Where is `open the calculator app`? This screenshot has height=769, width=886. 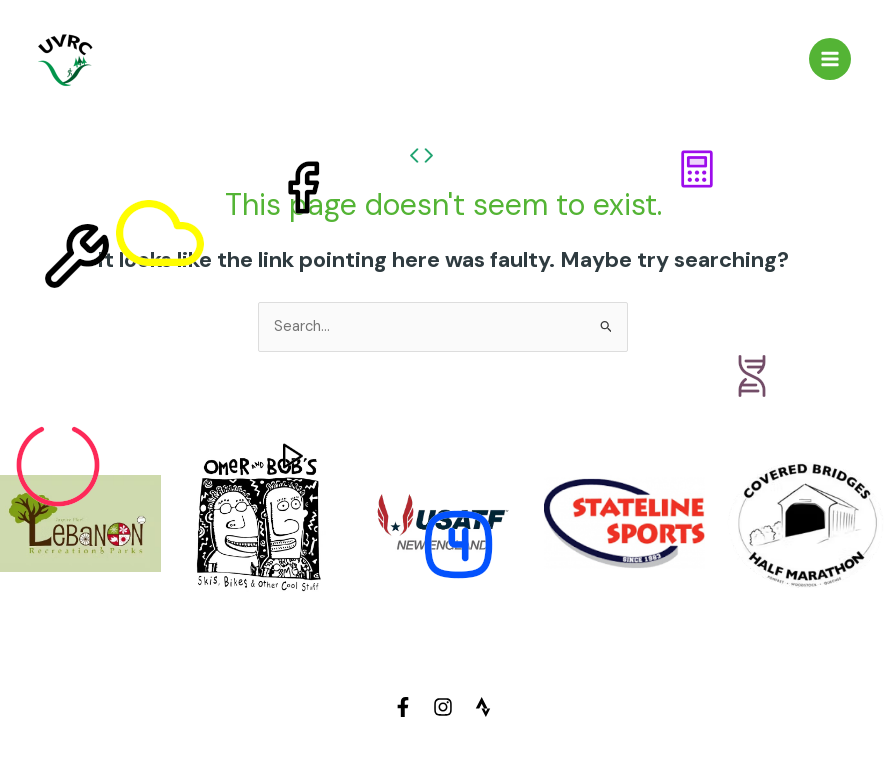
open the calculator app is located at coordinates (697, 169).